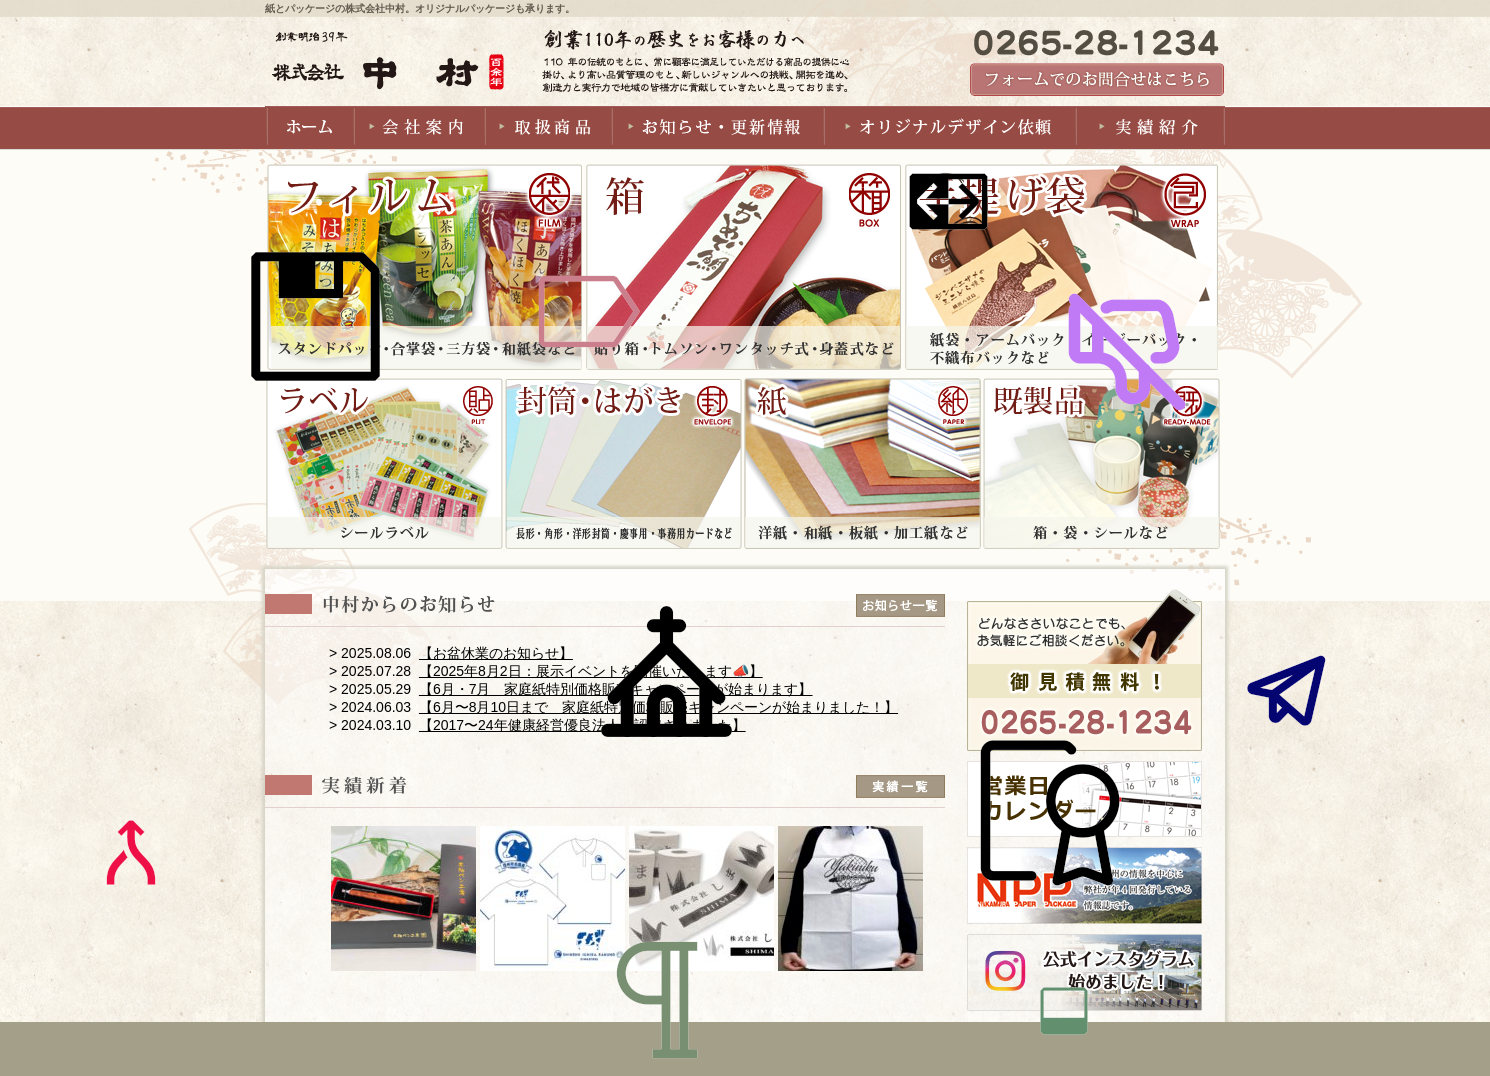 Image resolution: width=1490 pixels, height=1076 pixels. Describe the element at coordinates (666, 671) in the screenshot. I see `view nearby churches or places of worship` at that location.